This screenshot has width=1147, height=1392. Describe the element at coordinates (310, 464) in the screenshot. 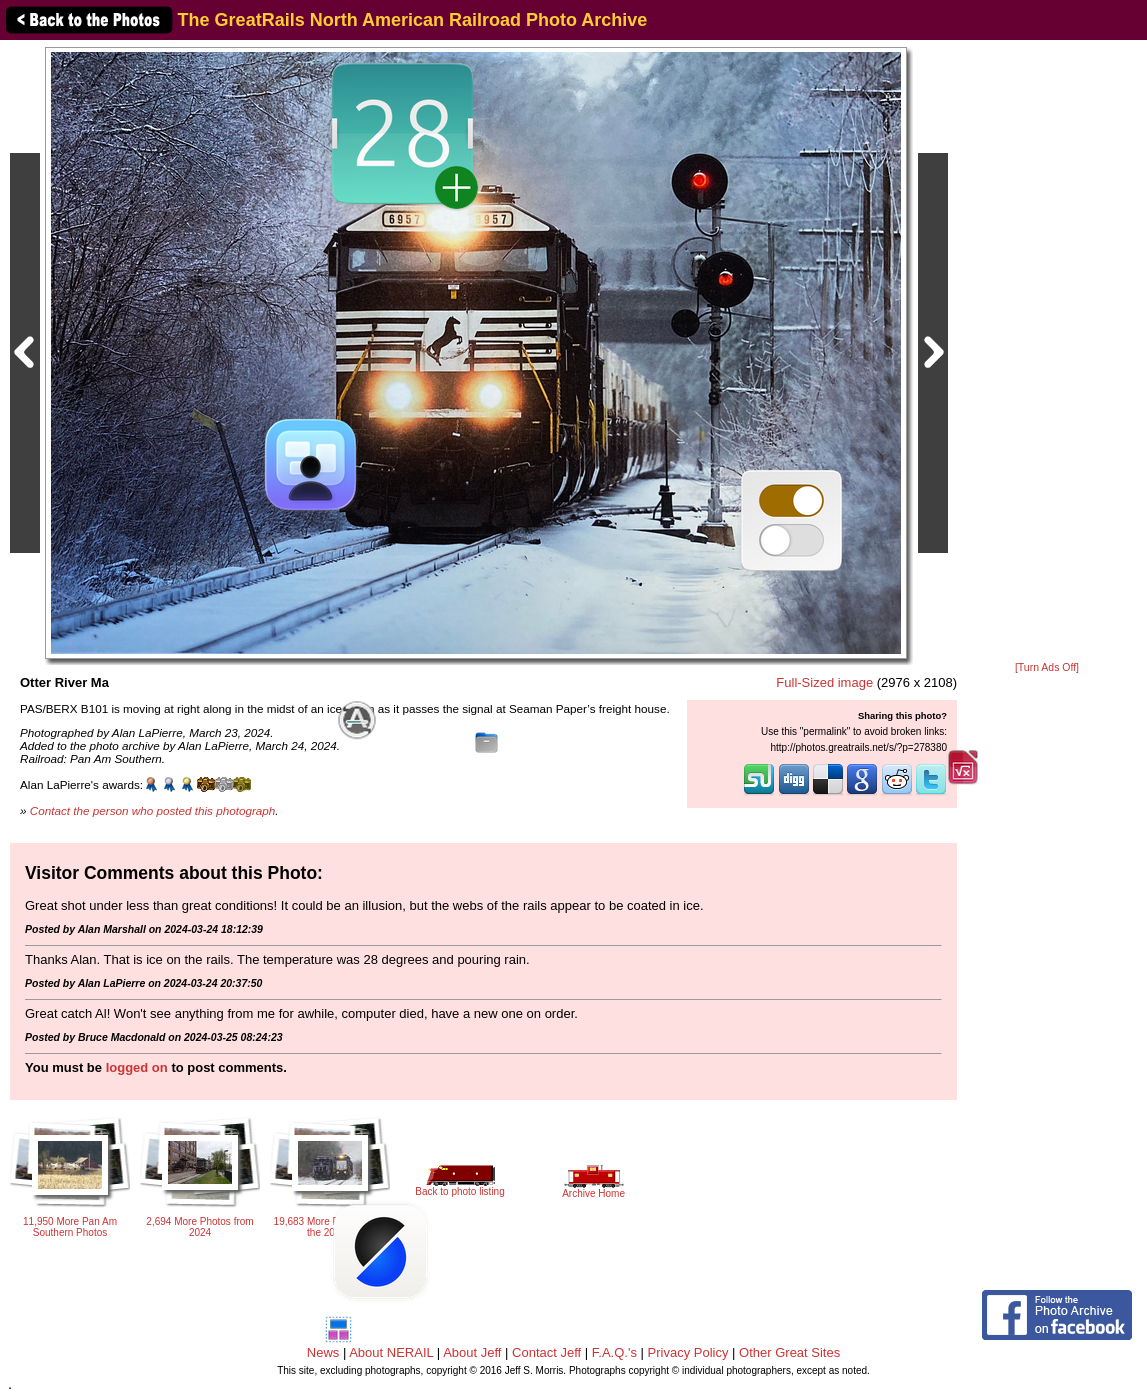

I see `open the screen sharing app` at that location.